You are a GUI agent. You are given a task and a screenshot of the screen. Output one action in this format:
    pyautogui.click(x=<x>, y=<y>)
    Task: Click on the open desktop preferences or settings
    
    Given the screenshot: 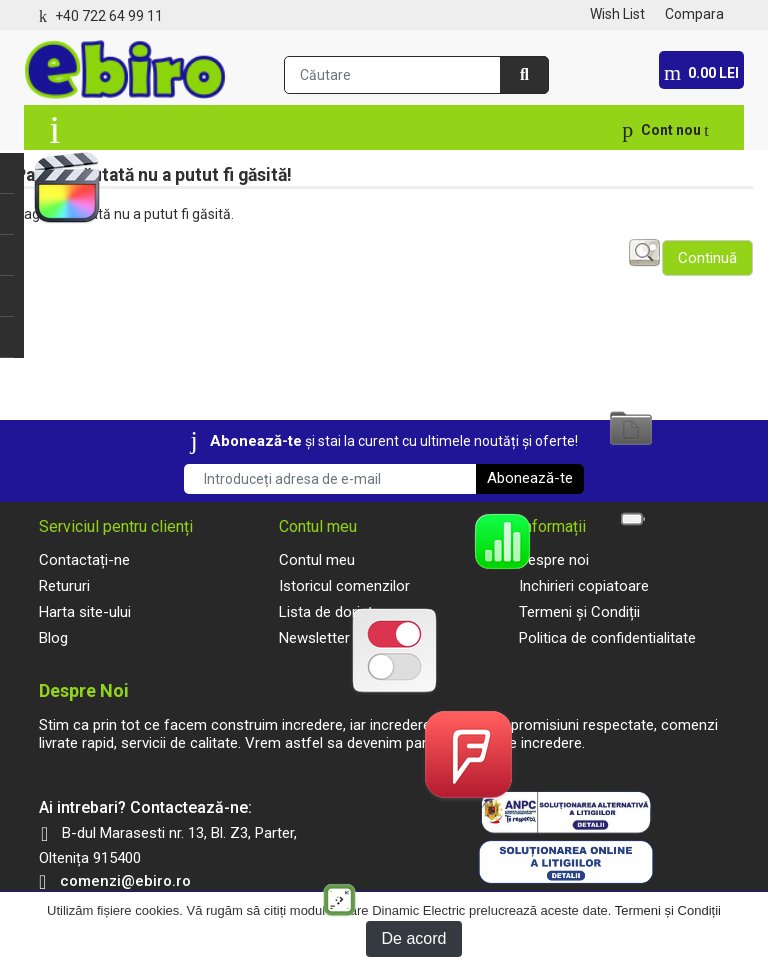 What is the action you would take?
    pyautogui.click(x=394, y=650)
    